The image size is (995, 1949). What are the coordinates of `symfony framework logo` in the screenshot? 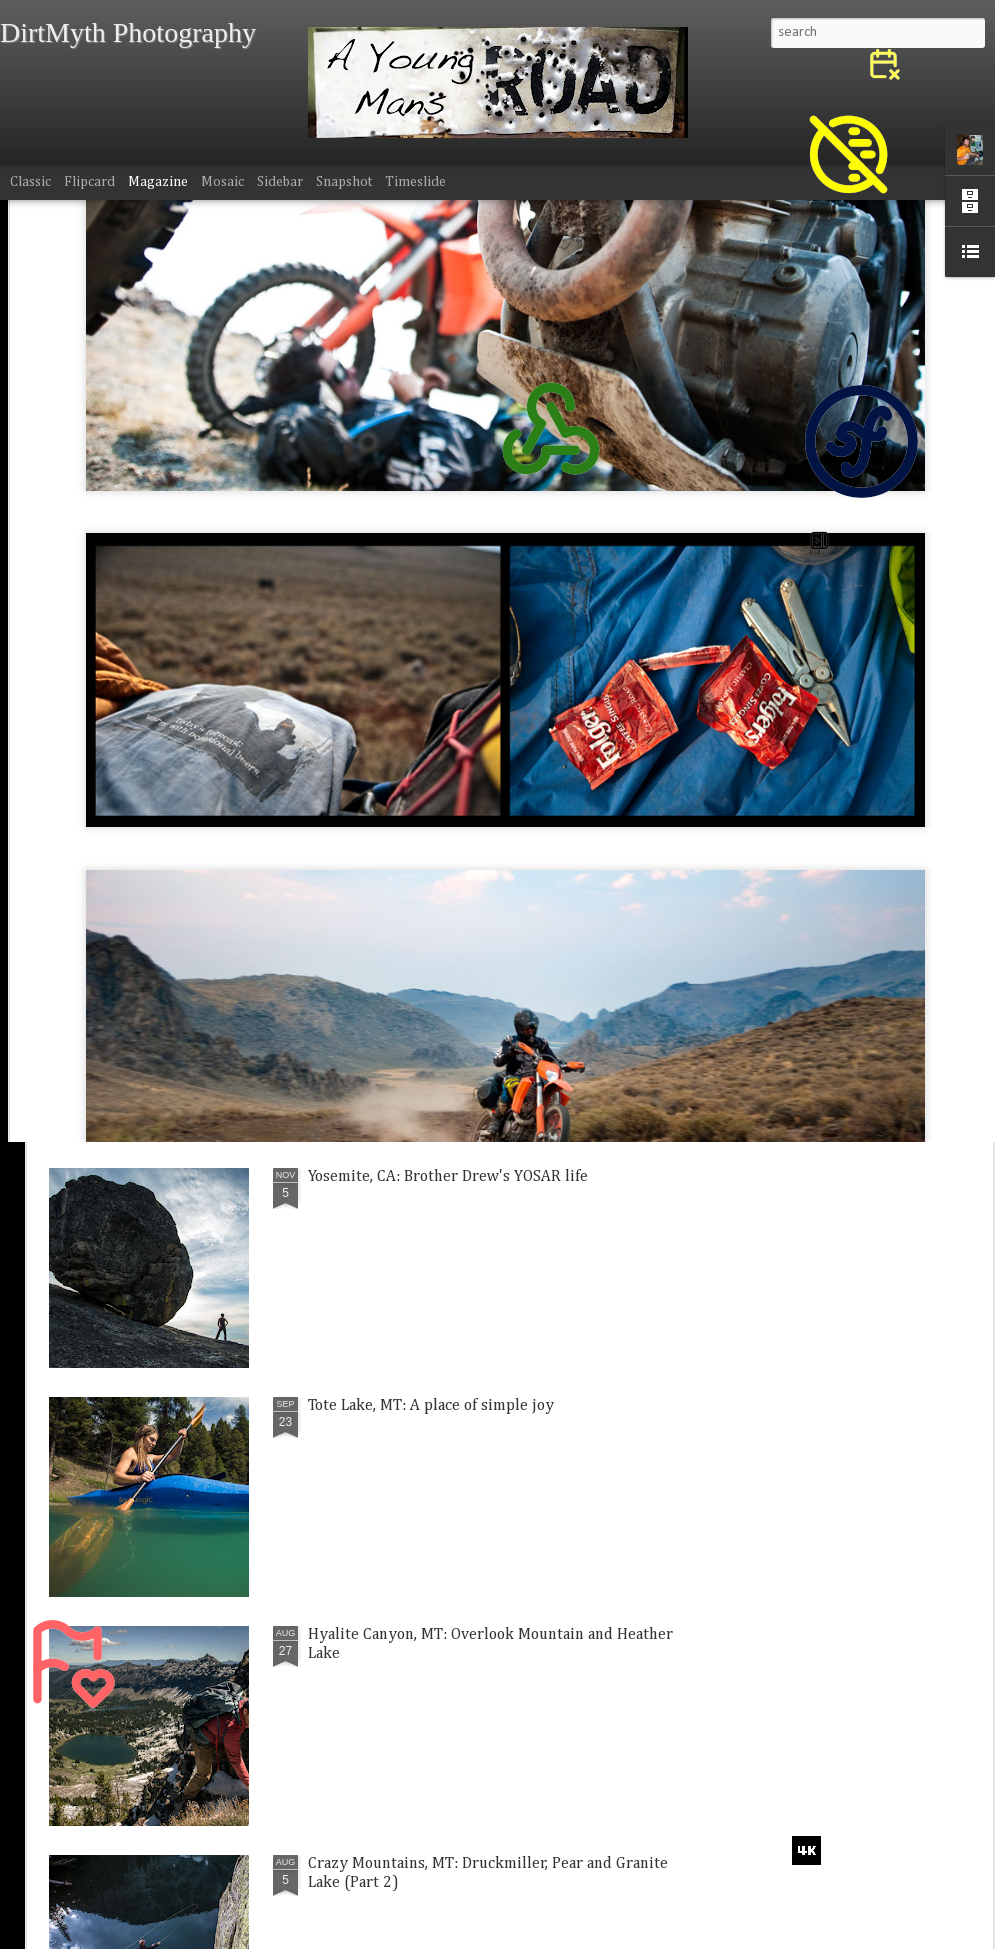 It's located at (861, 441).